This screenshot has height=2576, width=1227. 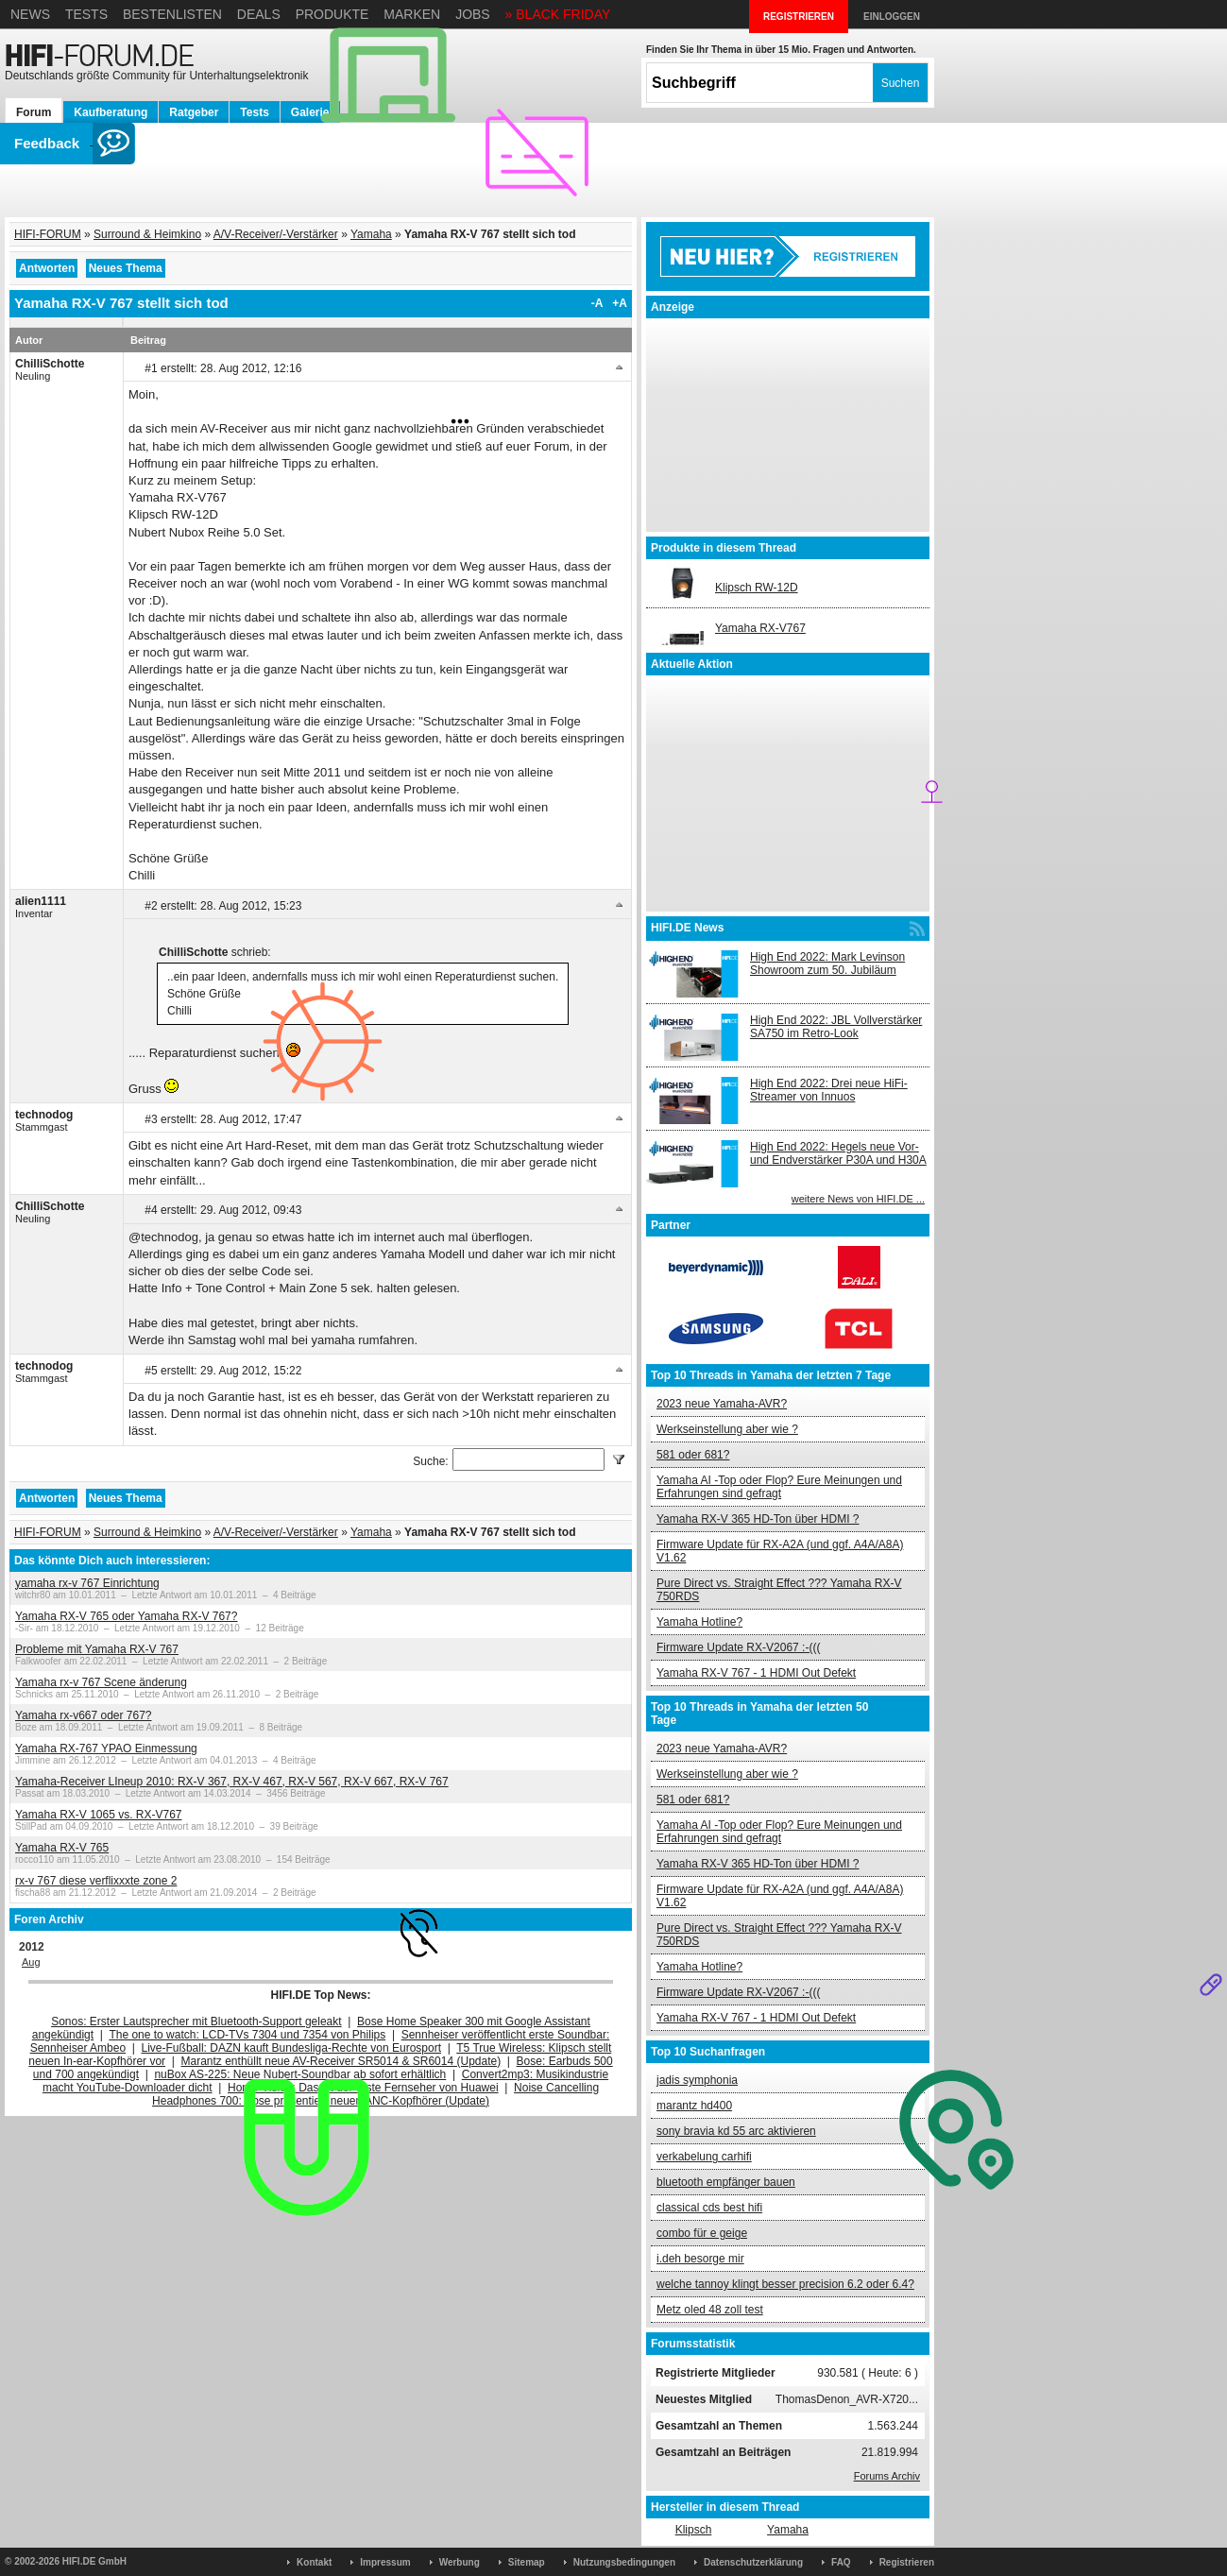 What do you see at coordinates (950, 2126) in the screenshot?
I see `add a new location pin` at bounding box center [950, 2126].